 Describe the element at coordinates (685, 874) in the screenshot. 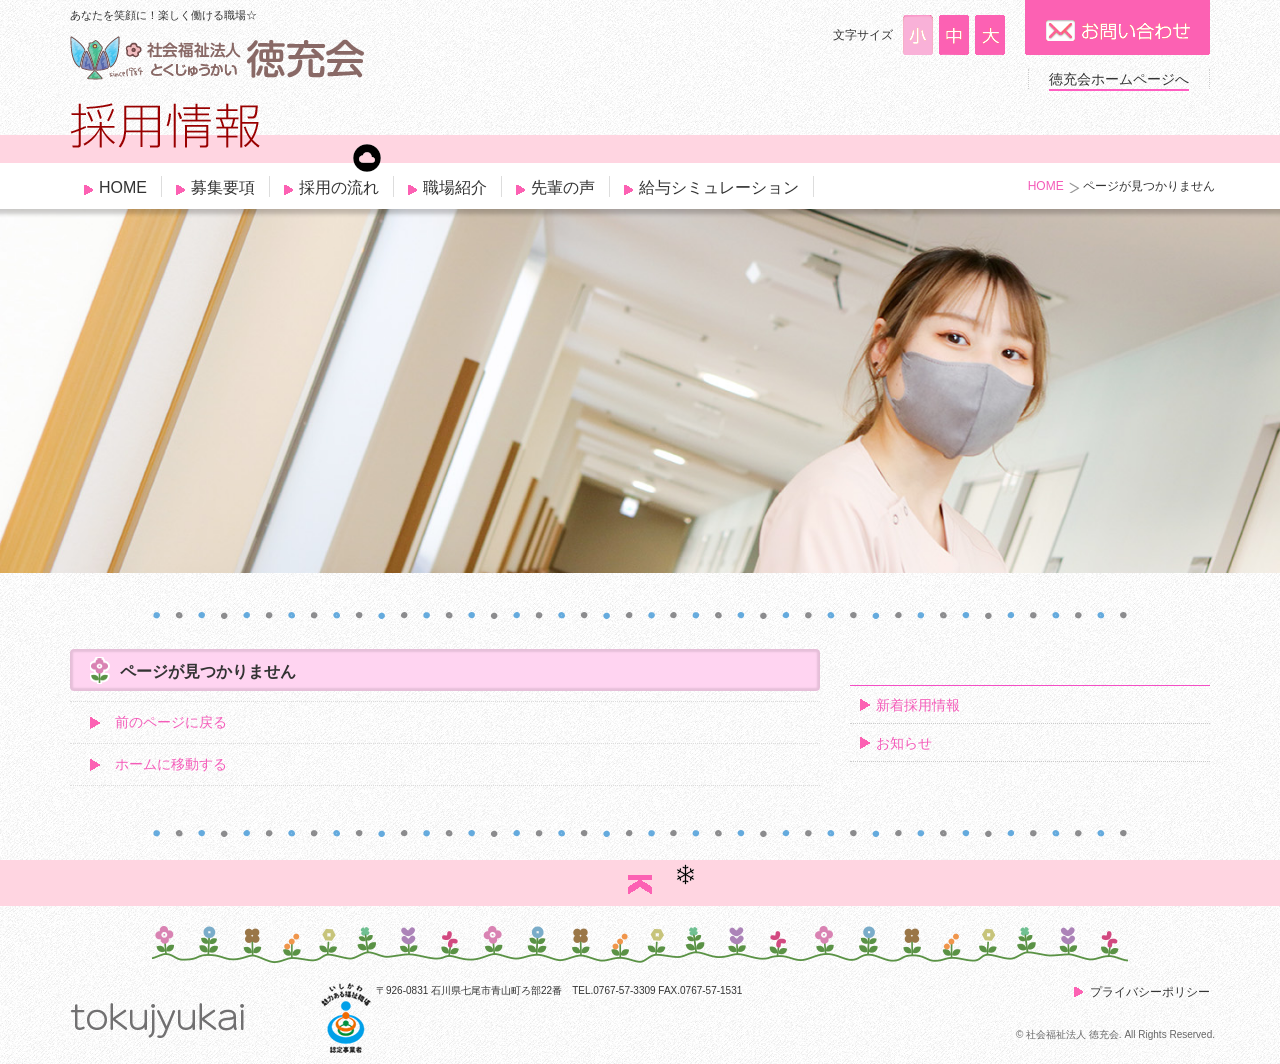

I see `indicates cold or winter weather conditions` at that location.